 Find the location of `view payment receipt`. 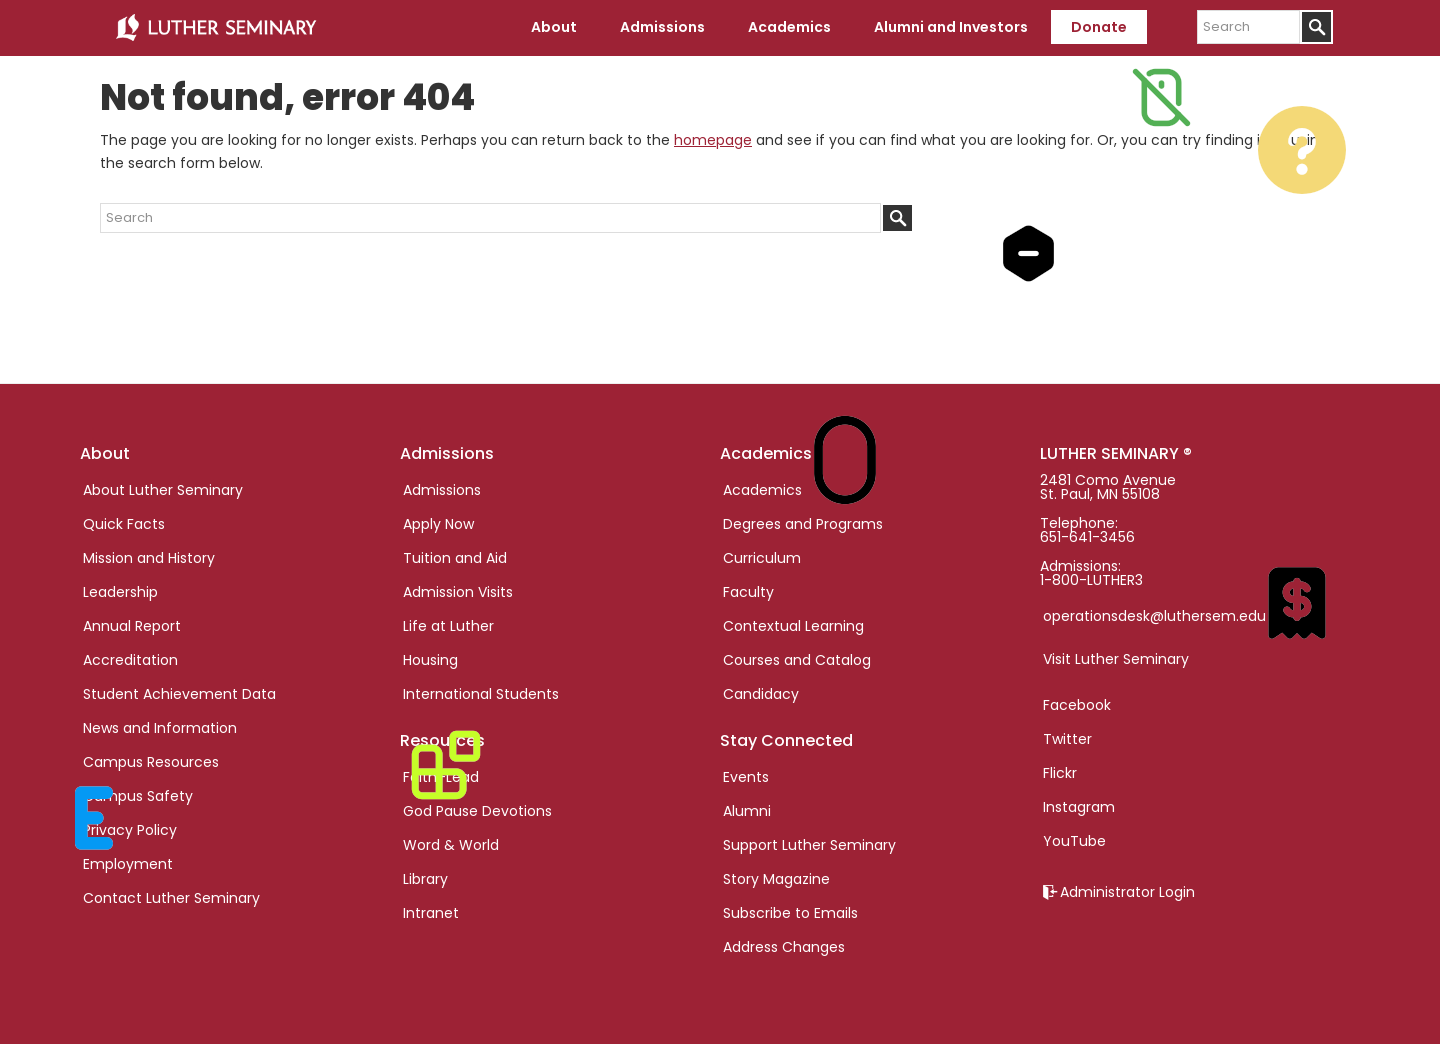

view payment receipt is located at coordinates (1297, 603).